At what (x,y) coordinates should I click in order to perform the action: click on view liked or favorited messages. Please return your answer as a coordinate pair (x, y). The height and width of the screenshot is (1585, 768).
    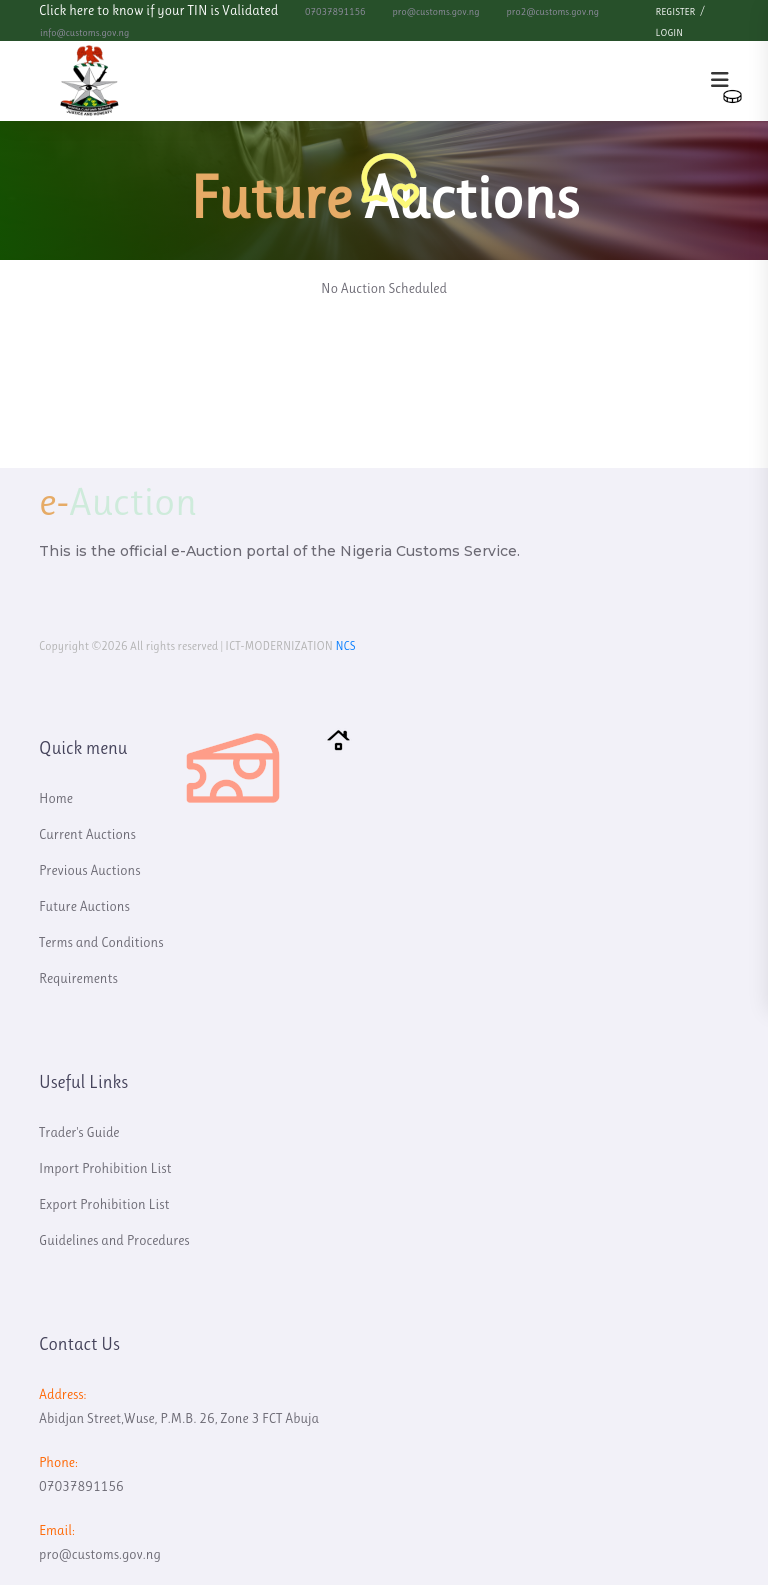
    Looking at the image, I should click on (389, 178).